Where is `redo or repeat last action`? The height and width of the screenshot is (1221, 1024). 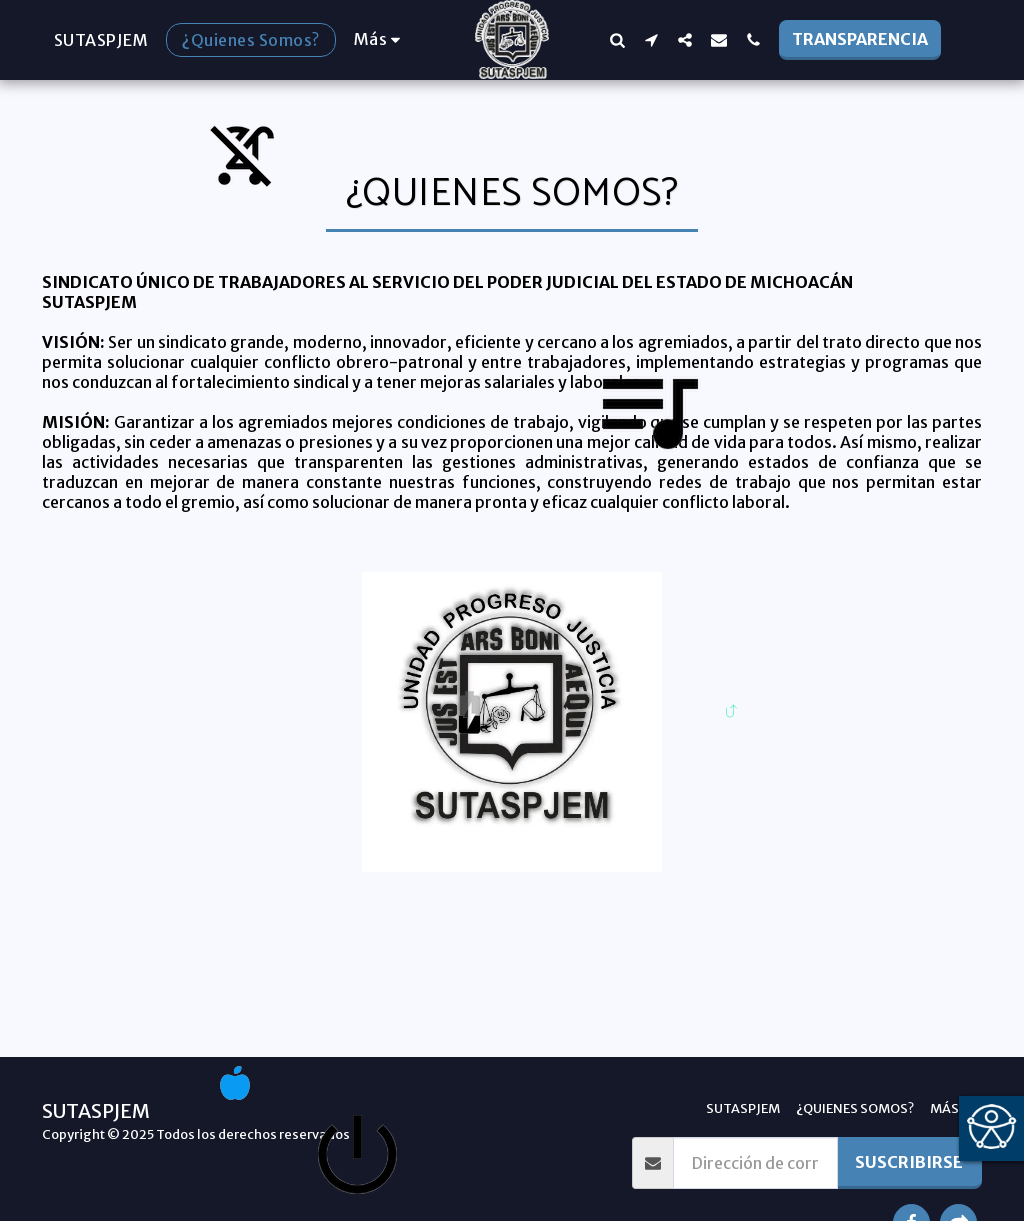 redo or repeat last action is located at coordinates (731, 711).